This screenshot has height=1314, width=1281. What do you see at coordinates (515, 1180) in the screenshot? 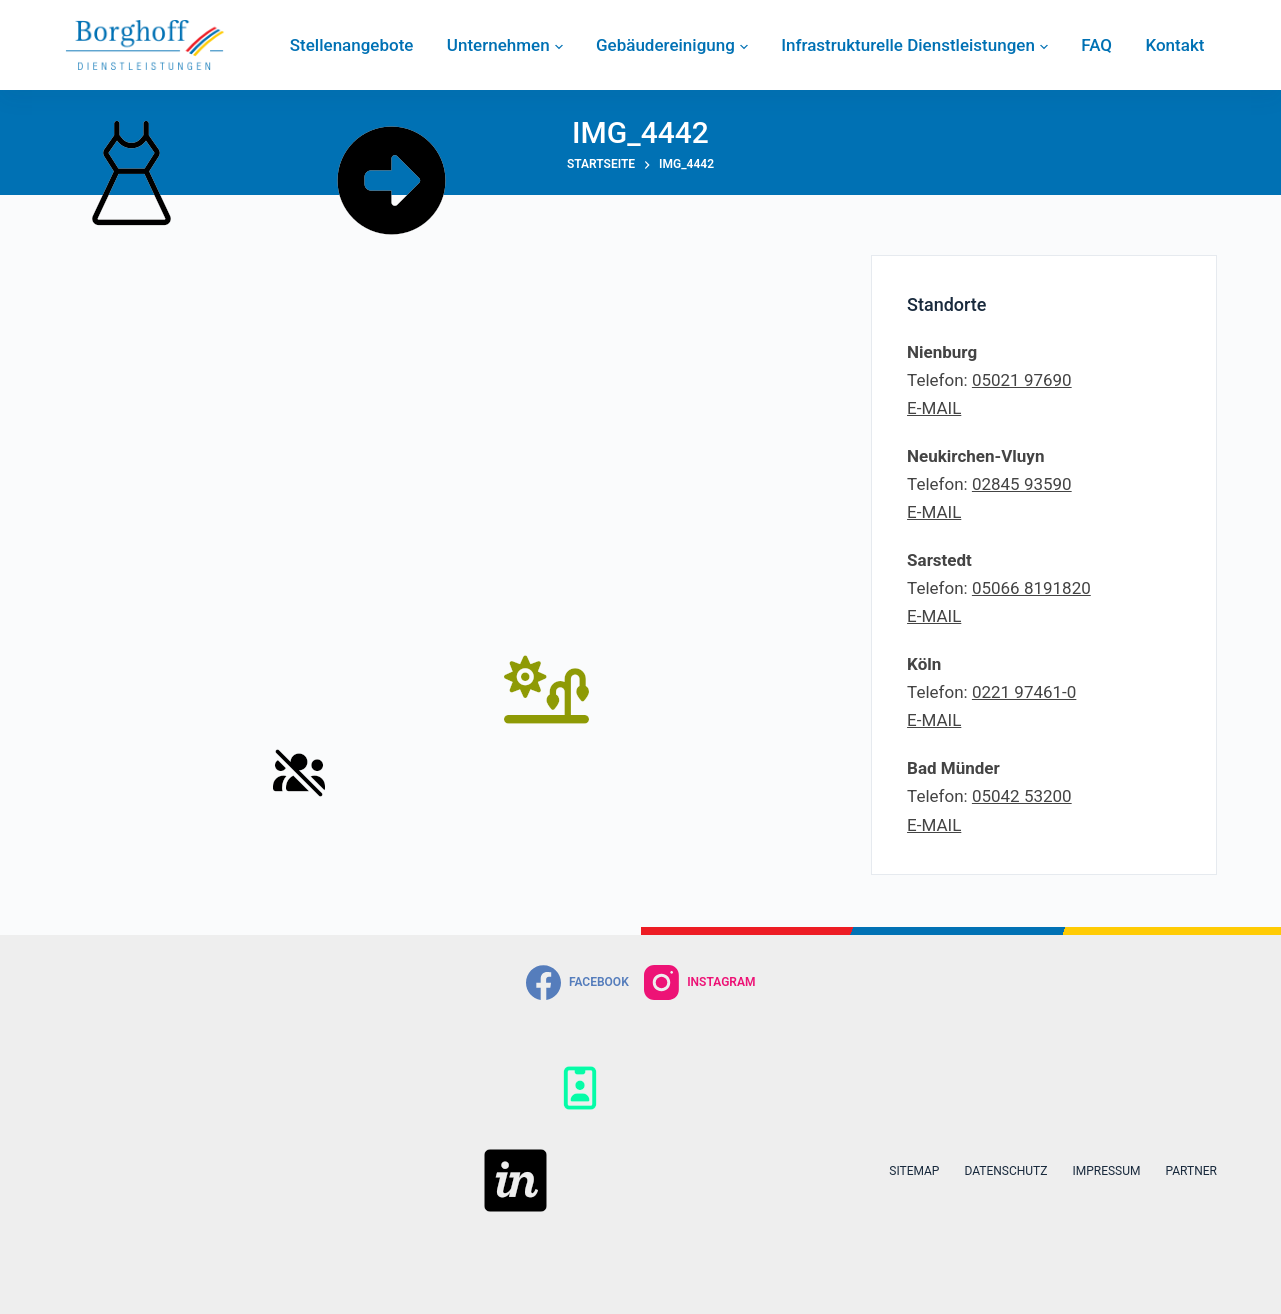
I see `open InVision app` at bounding box center [515, 1180].